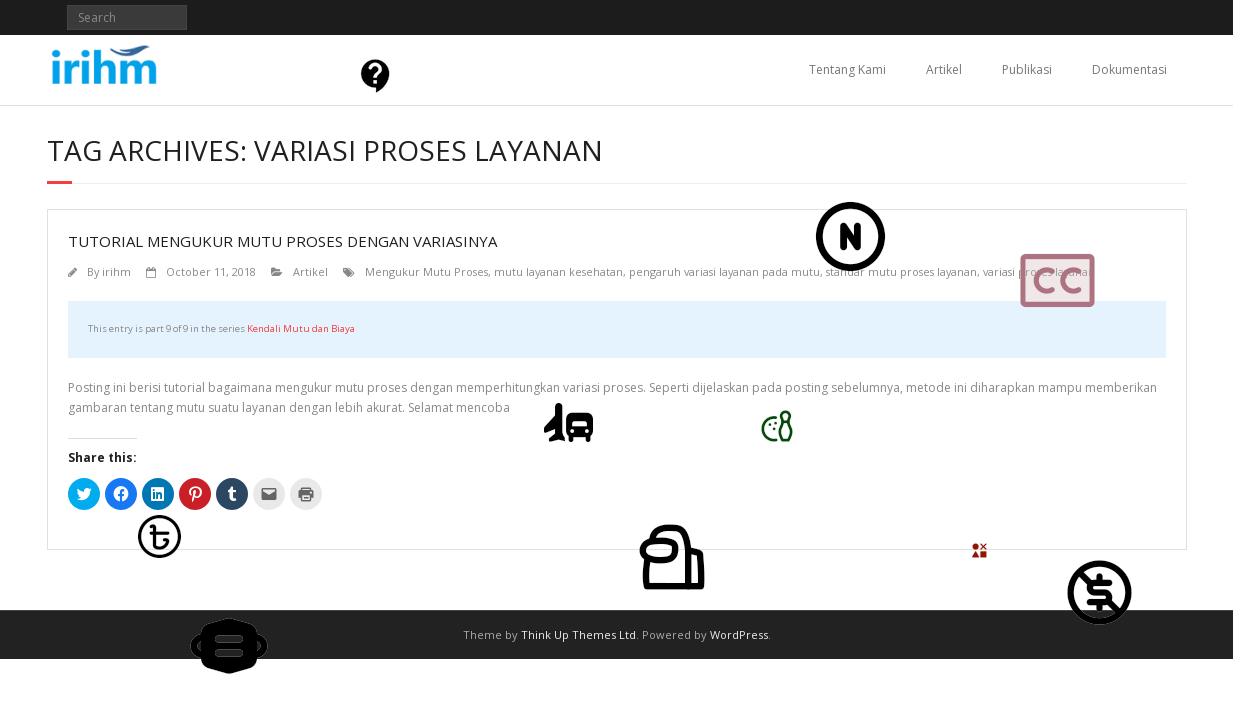 This screenshot has height=720, width=1233. What do you see at coordinates (777, 426) in the screenshot?
I see `browse bowling alleys nearby` at bounding box center [777, 426].